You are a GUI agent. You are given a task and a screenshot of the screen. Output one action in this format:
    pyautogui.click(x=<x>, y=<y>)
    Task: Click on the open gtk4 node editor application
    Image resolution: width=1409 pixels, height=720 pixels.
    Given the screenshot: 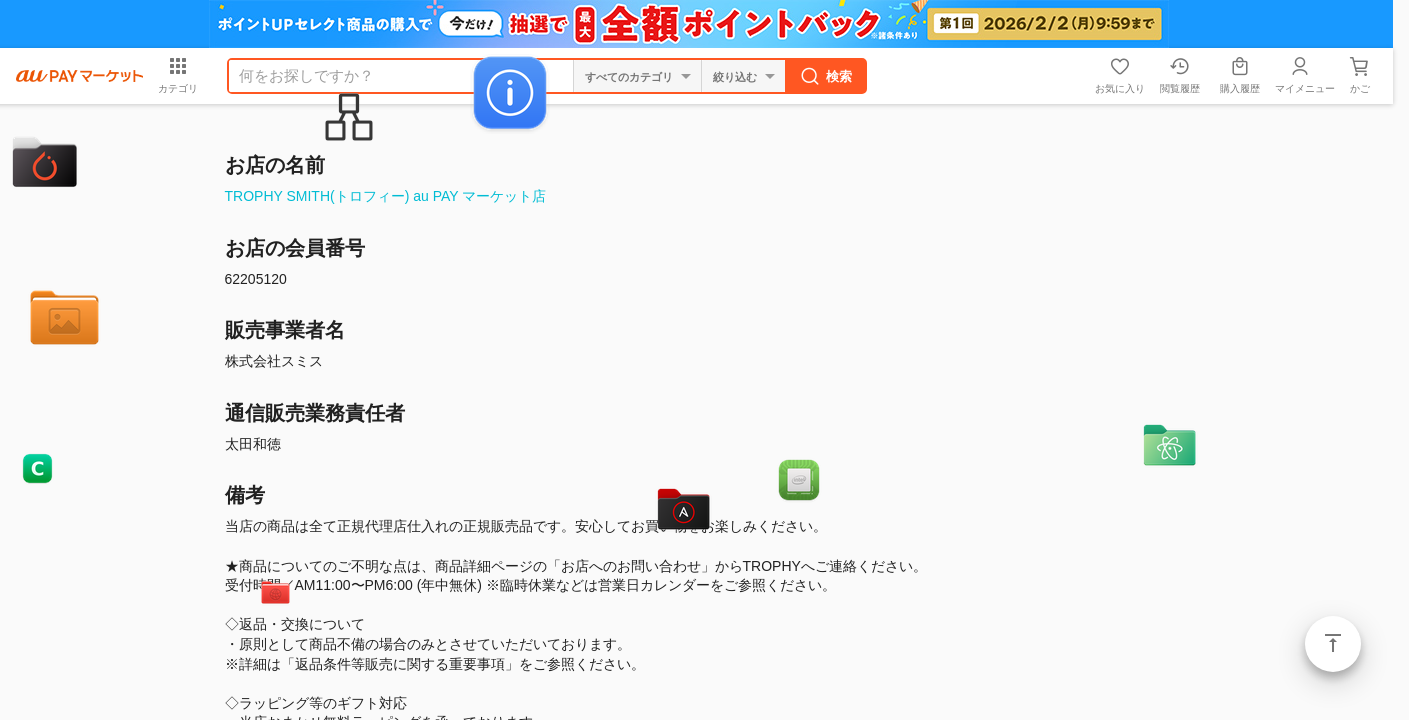 What is the action you would take?
    pyautogui.click(x=349, y=117)
    